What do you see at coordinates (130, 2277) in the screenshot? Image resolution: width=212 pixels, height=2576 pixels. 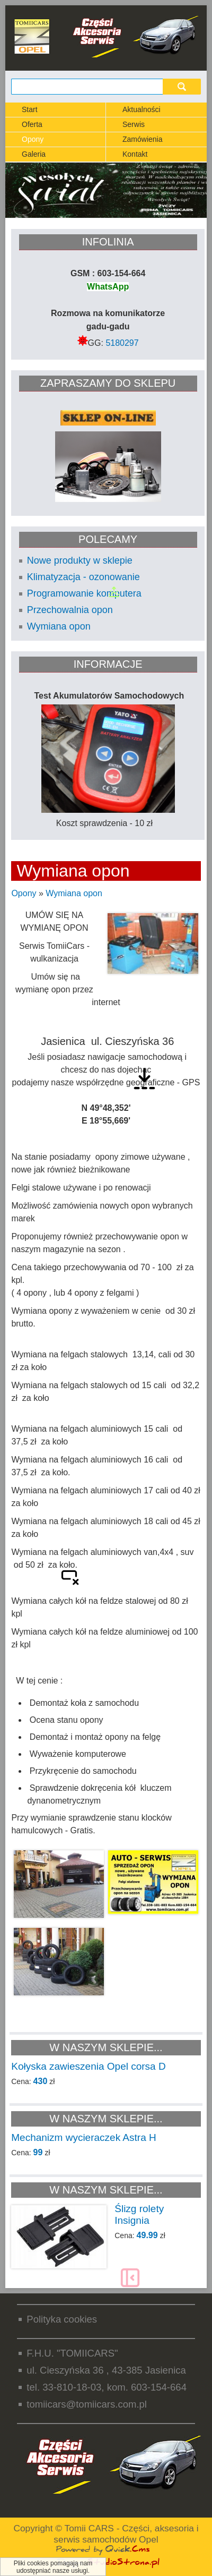 I see `collapse the left sidebar` at bounding box center [130, 2277].